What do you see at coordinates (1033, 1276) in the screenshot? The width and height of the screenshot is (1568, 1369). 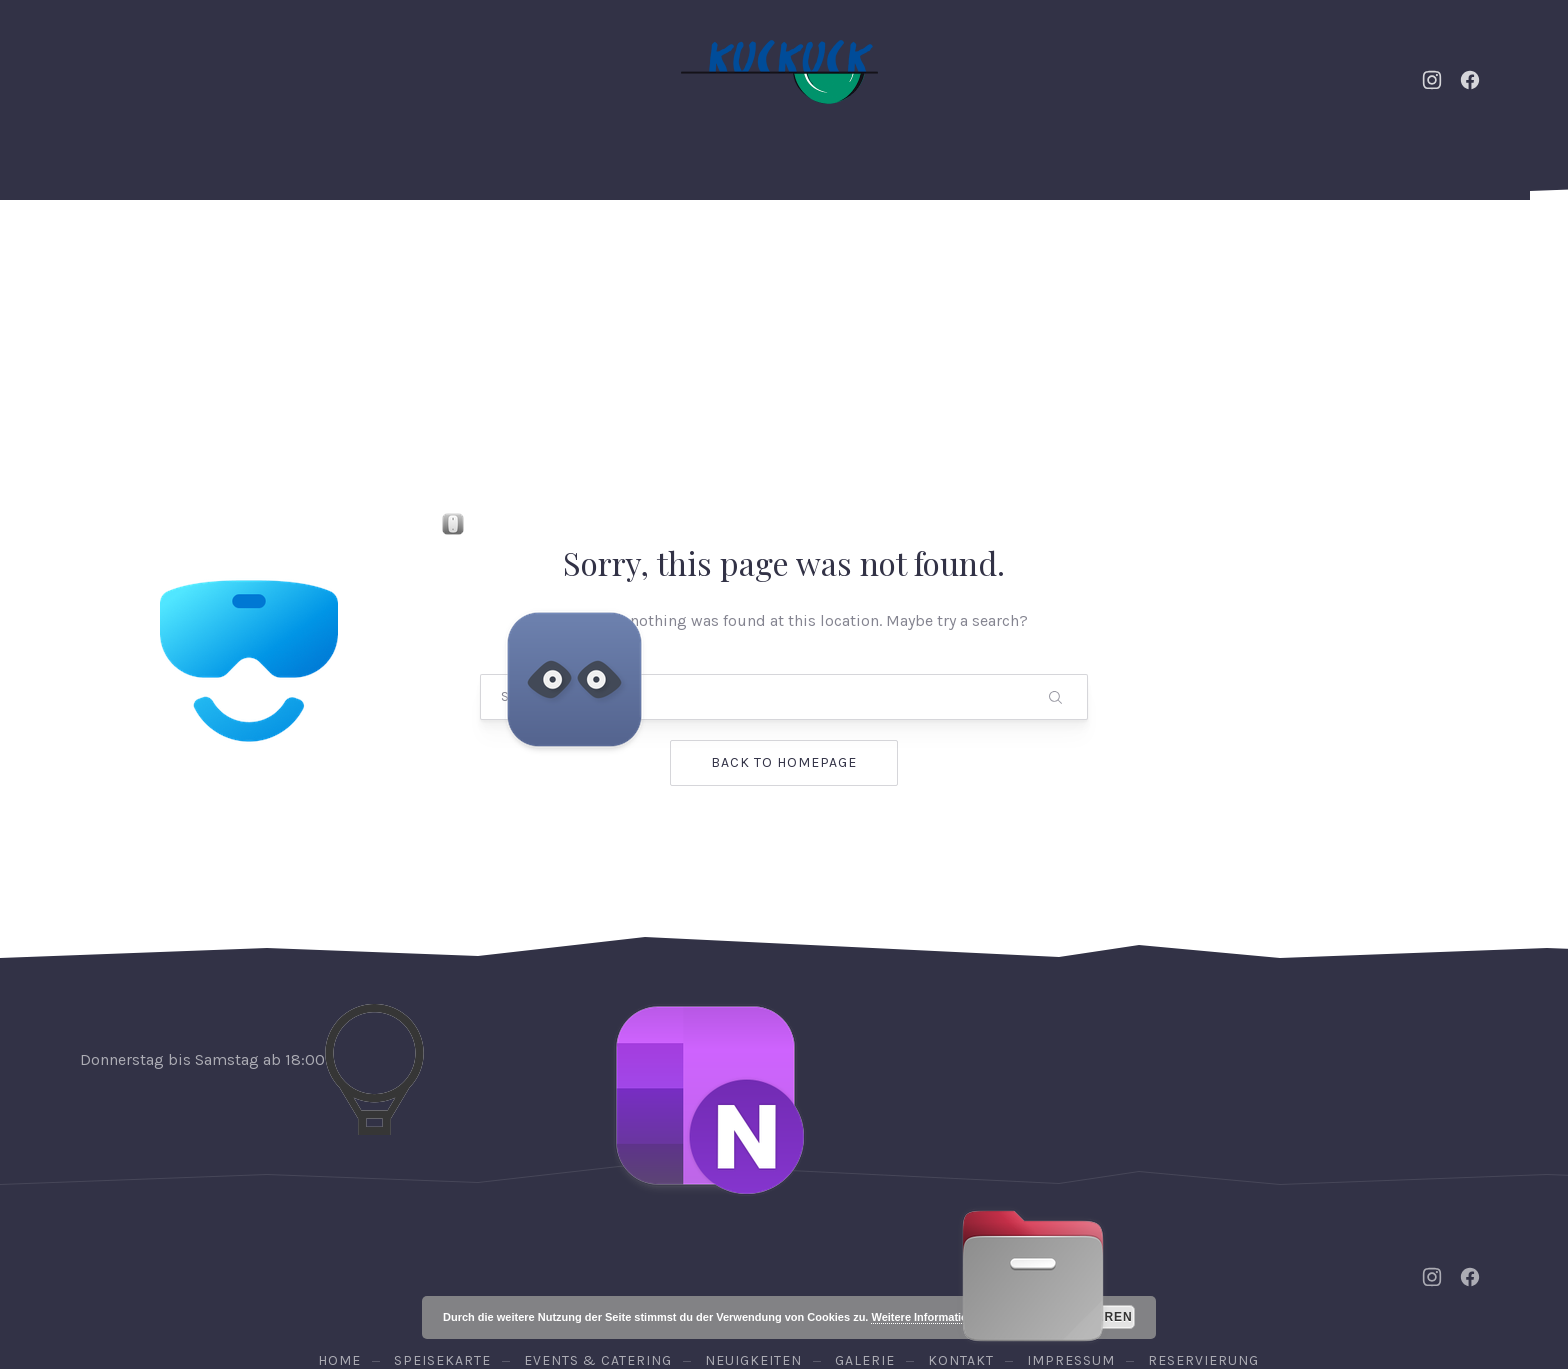 I see `open the file manager application` at bounding box center [1033, 1276].